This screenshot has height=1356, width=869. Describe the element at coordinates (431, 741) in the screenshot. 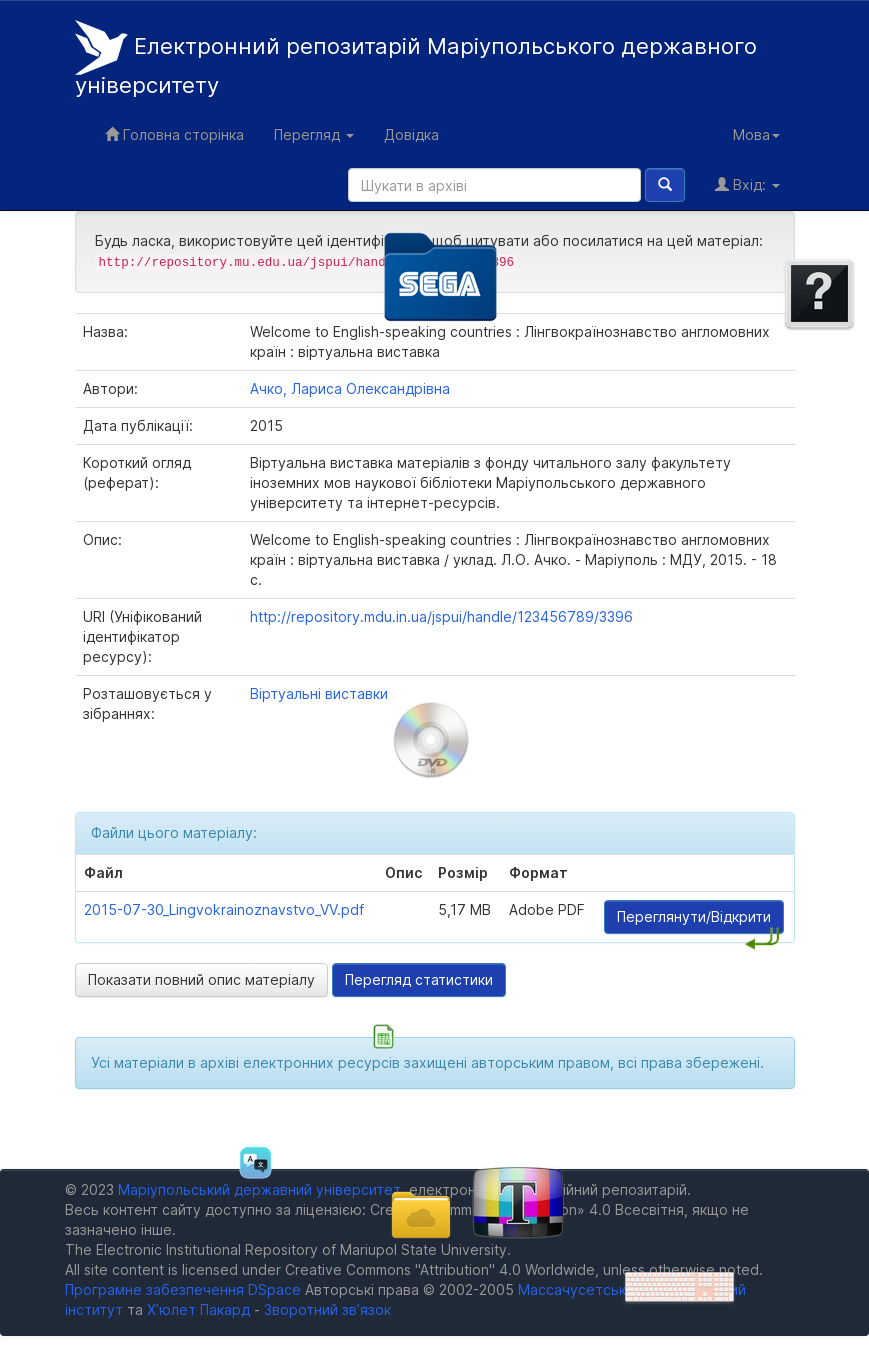

I see `indicates a blank DVD-R disc ready for burning` at that location.